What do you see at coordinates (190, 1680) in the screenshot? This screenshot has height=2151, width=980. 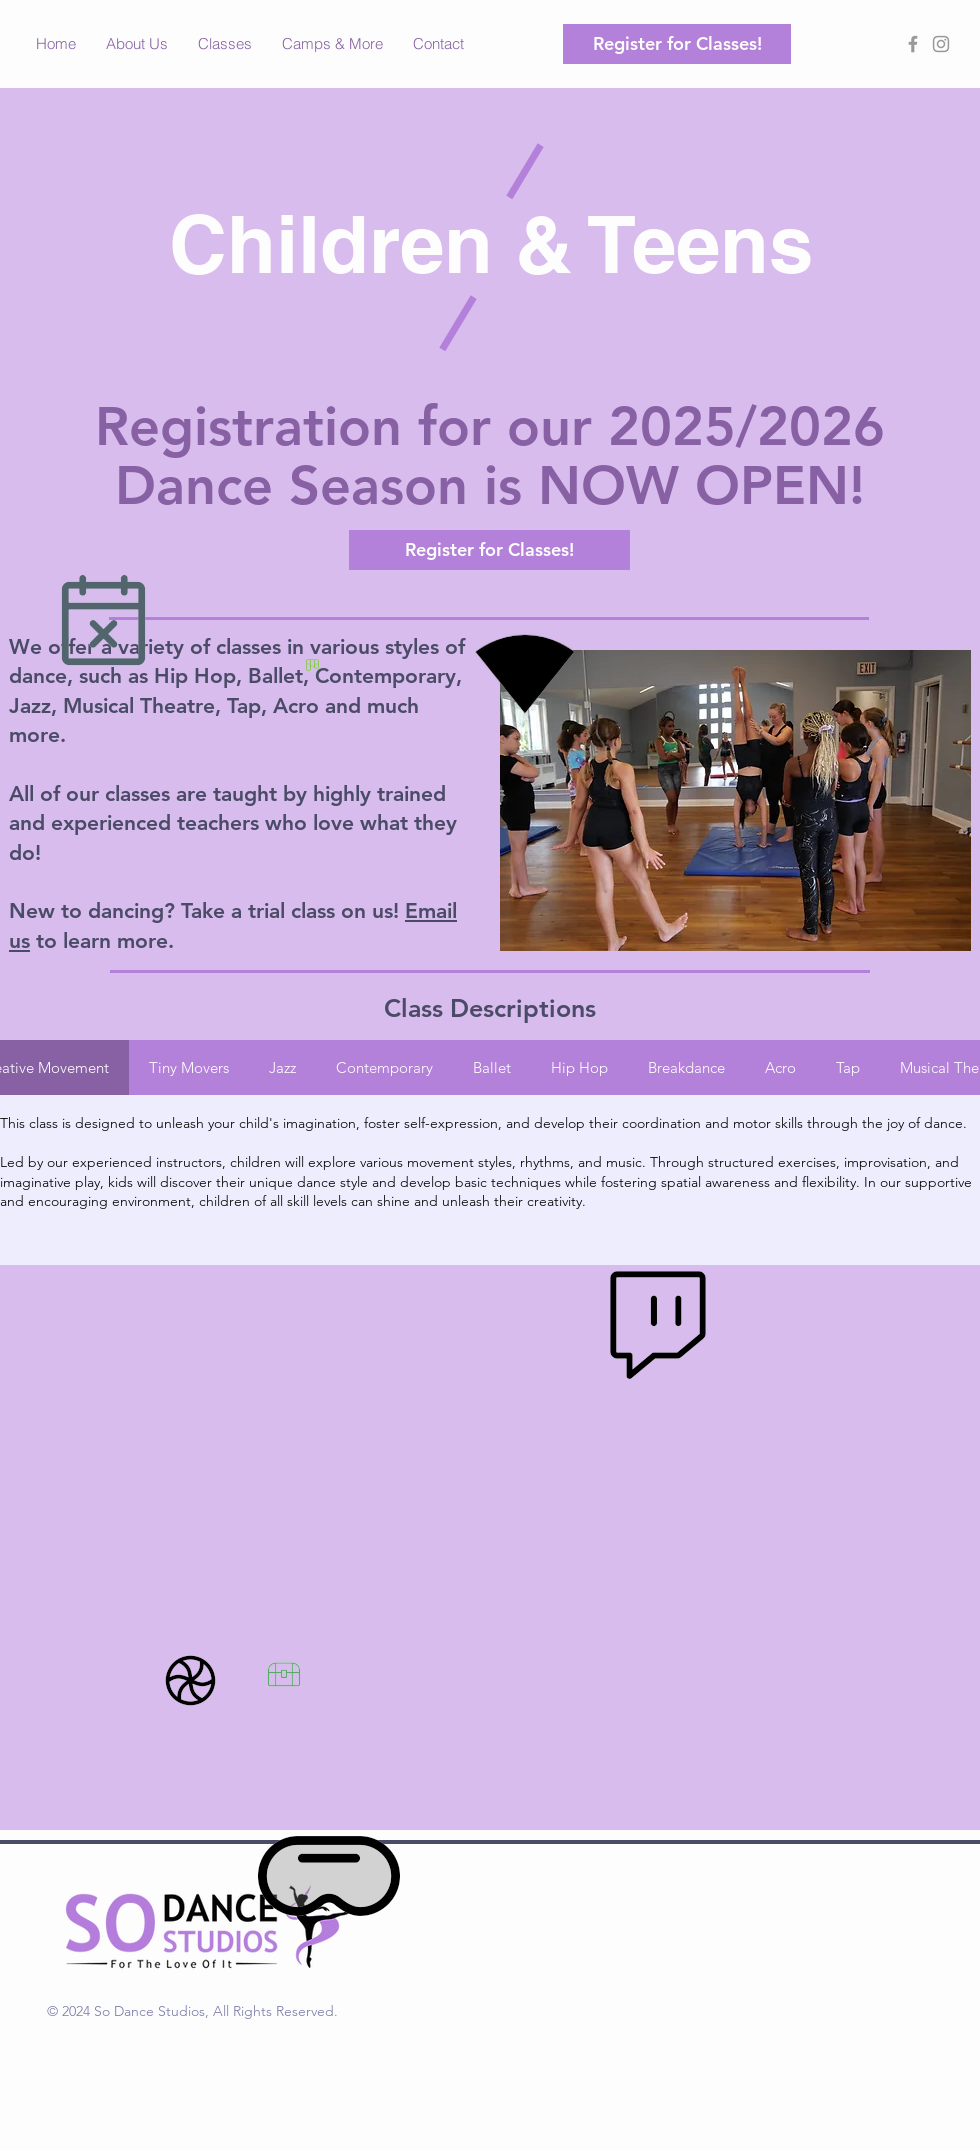 I see `indicates loading or processing in progress` at bounding box center [190, 1680].